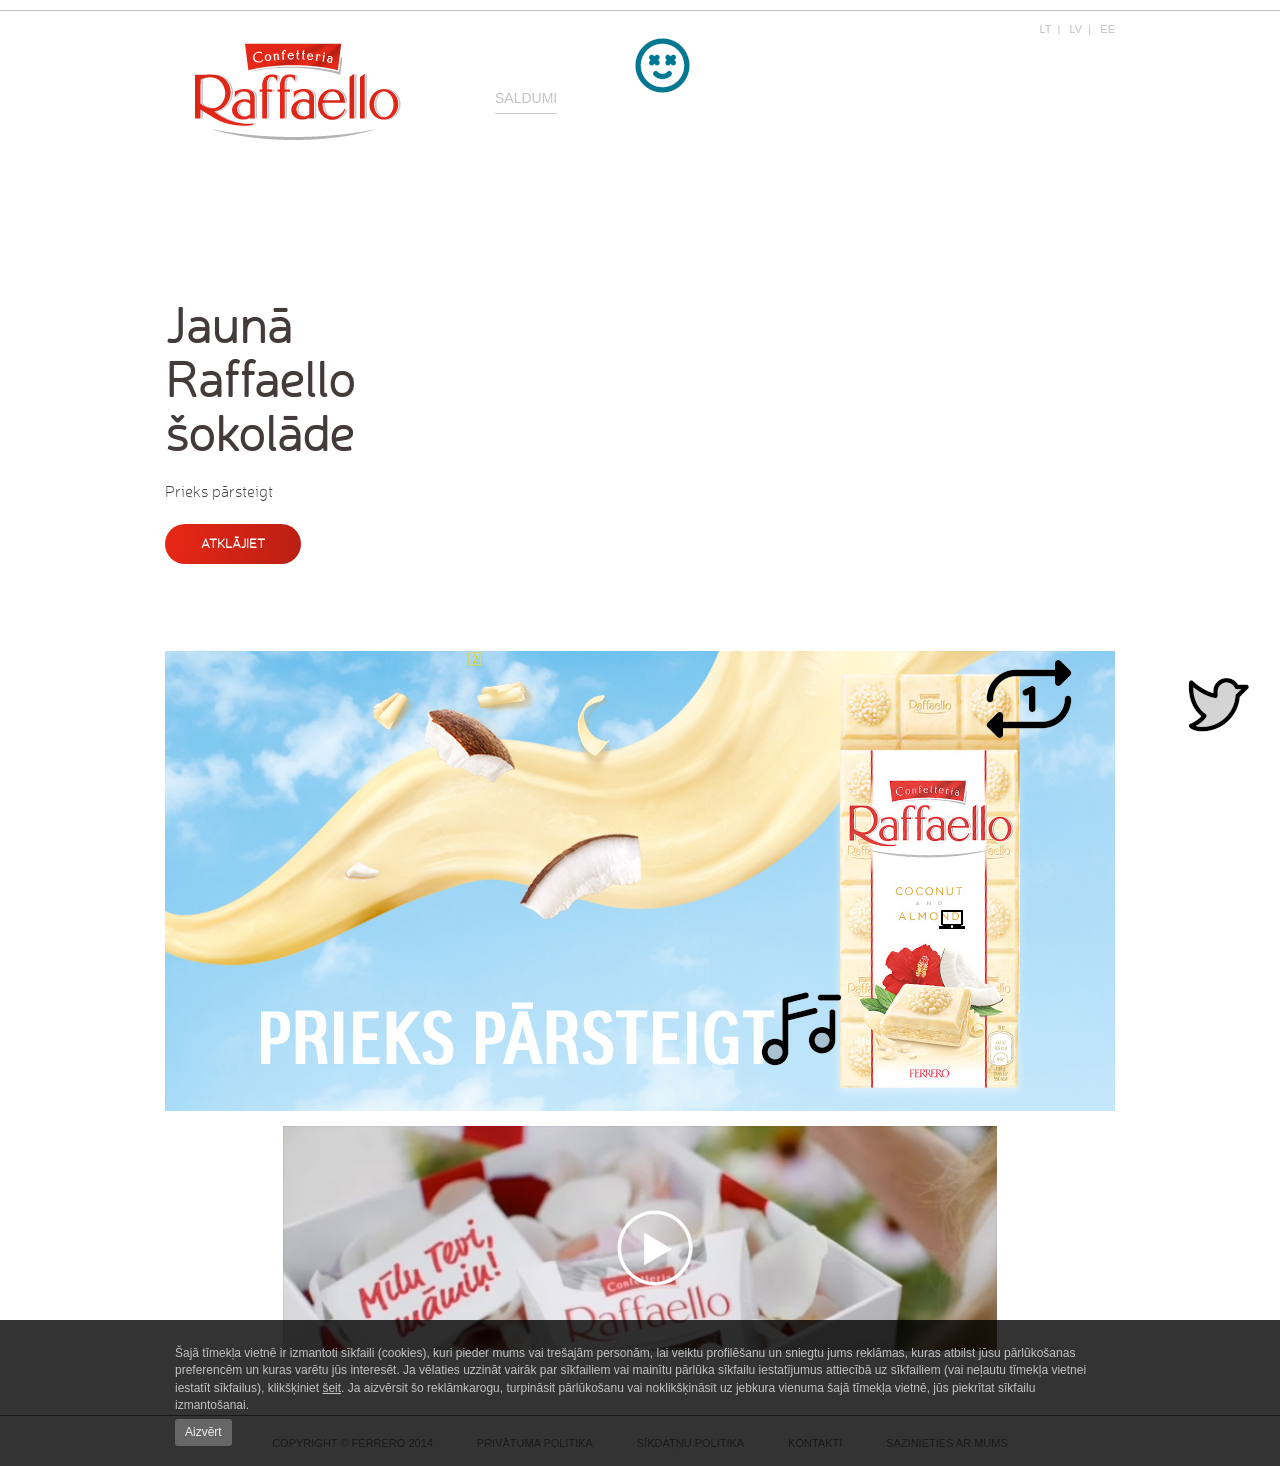 The image size is (1280, 1466). I want to click on repeat current track once, so click(1029, 699).